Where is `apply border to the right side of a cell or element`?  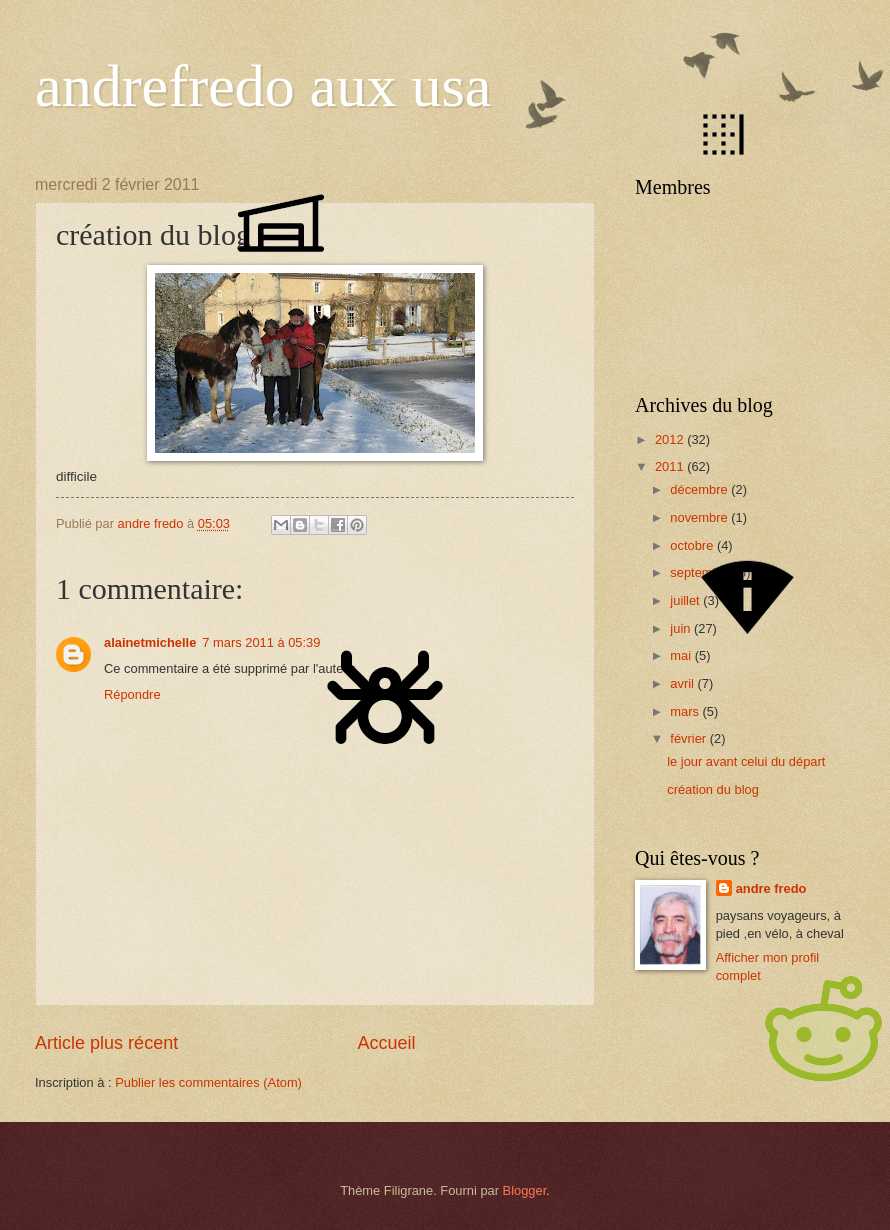
apply border to the right side of a cell or element is located at coordinates (723, 134).